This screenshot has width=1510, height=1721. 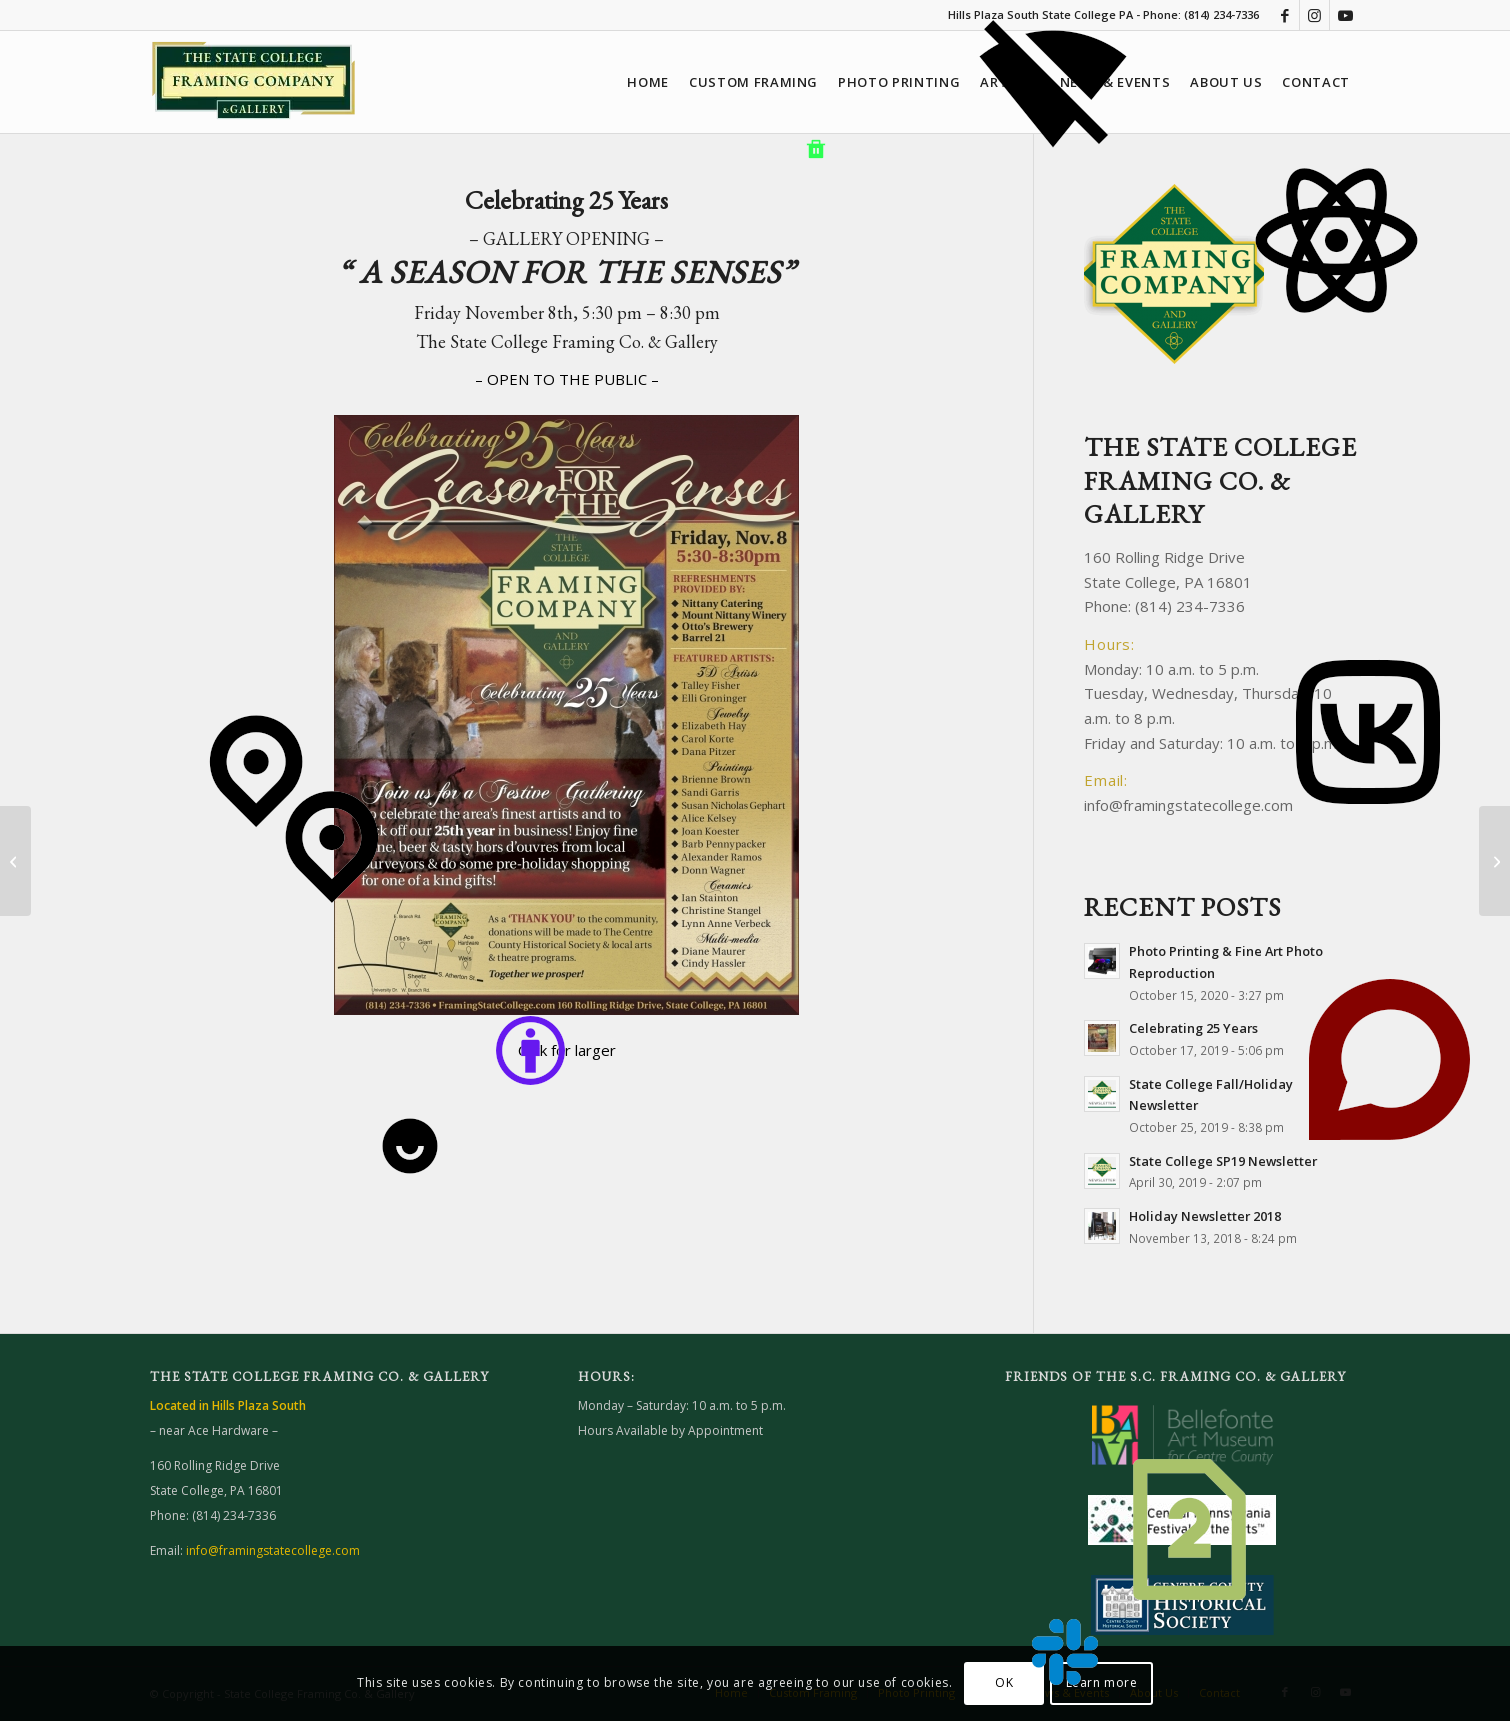 I want to click on open Discourse community forum, so click(x=1389, y=1059).